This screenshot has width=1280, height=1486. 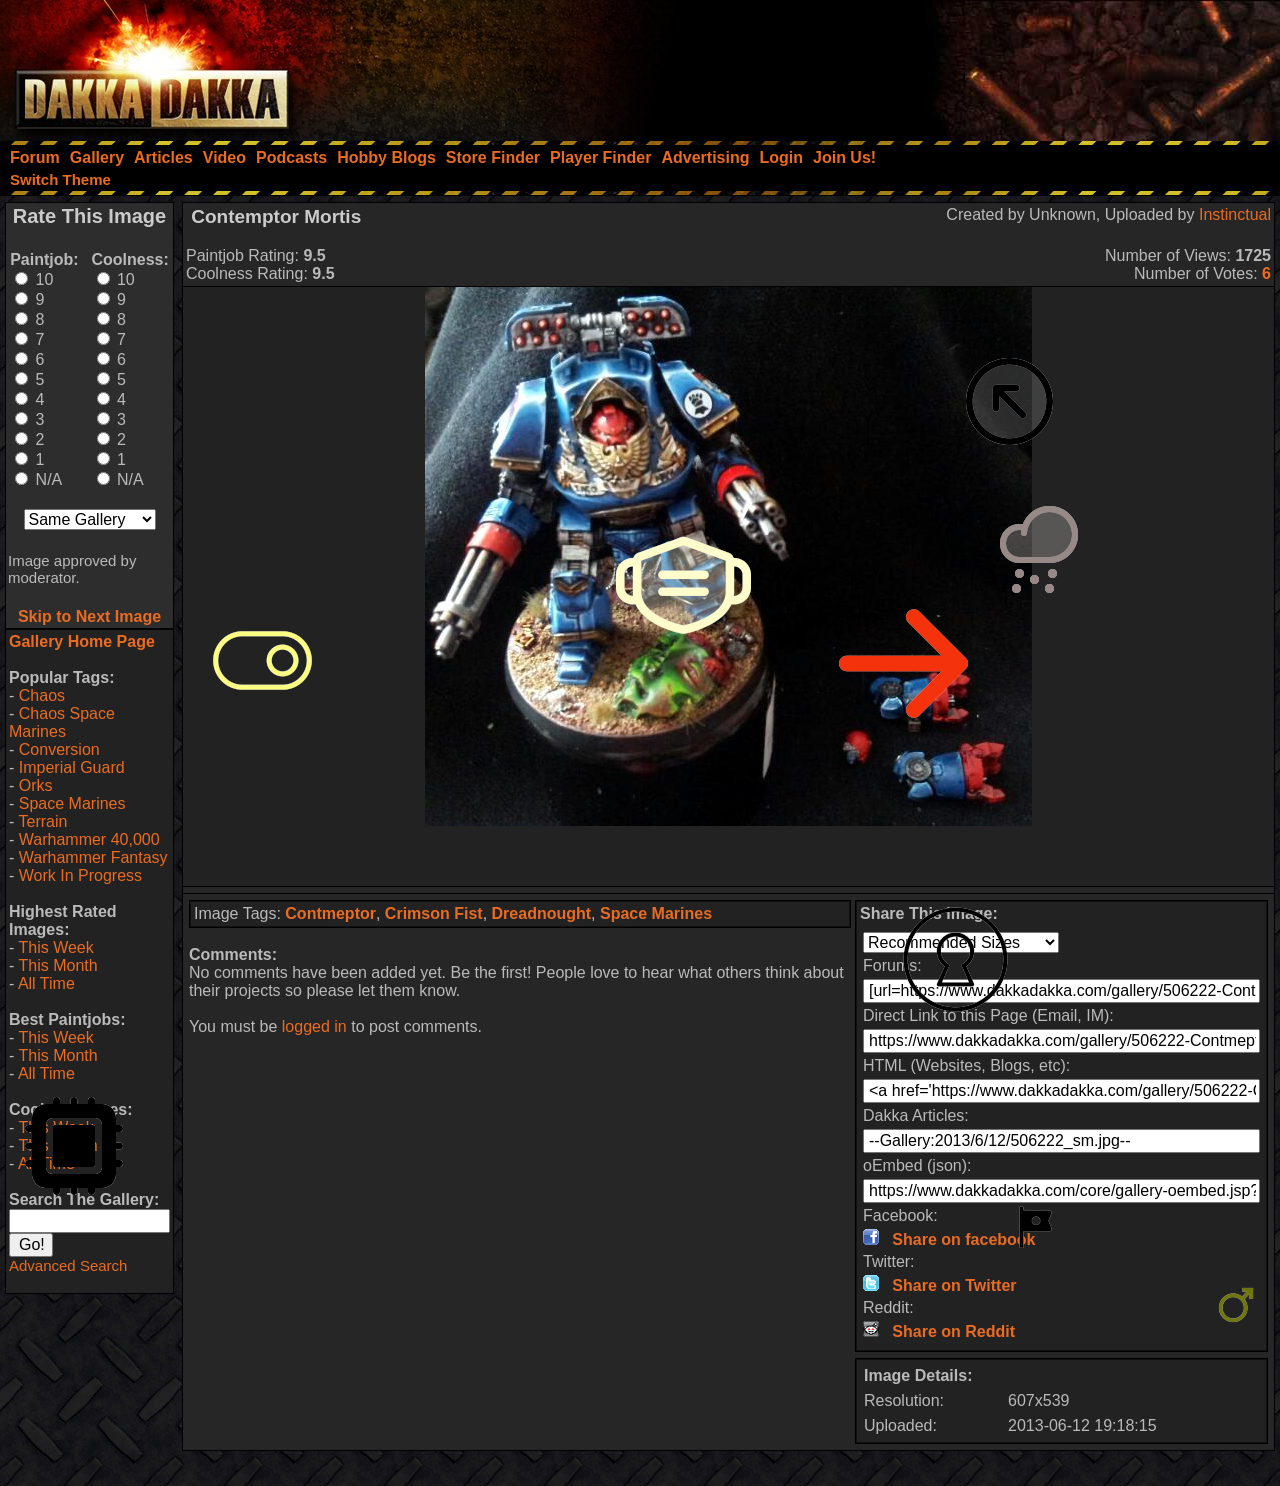 I want to click on view hardware or processor information, so click(x=74, y=1146).